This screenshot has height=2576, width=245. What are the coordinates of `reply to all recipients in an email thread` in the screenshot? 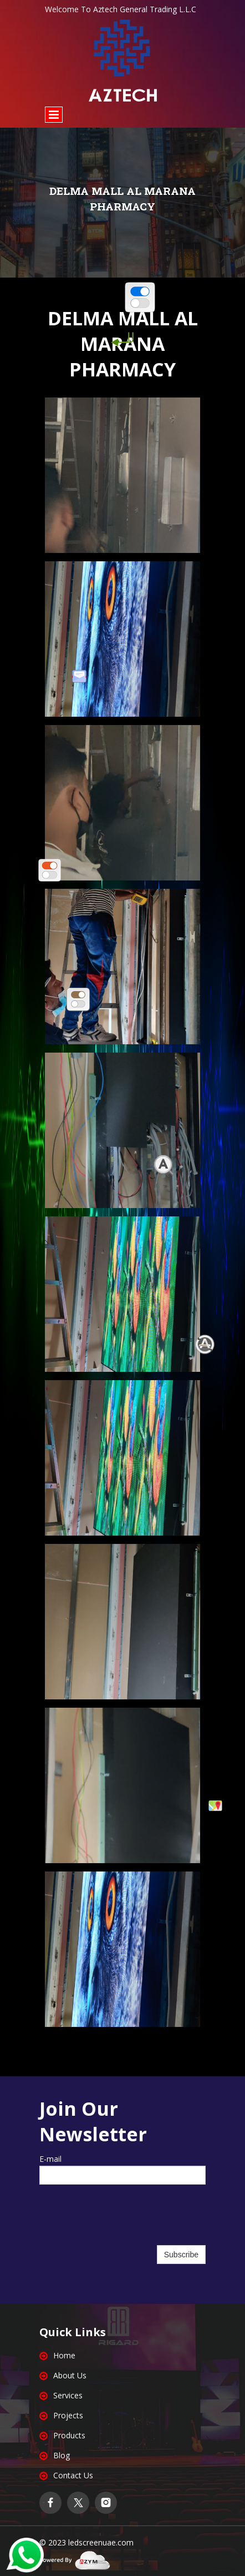 It's located at (122, 339).